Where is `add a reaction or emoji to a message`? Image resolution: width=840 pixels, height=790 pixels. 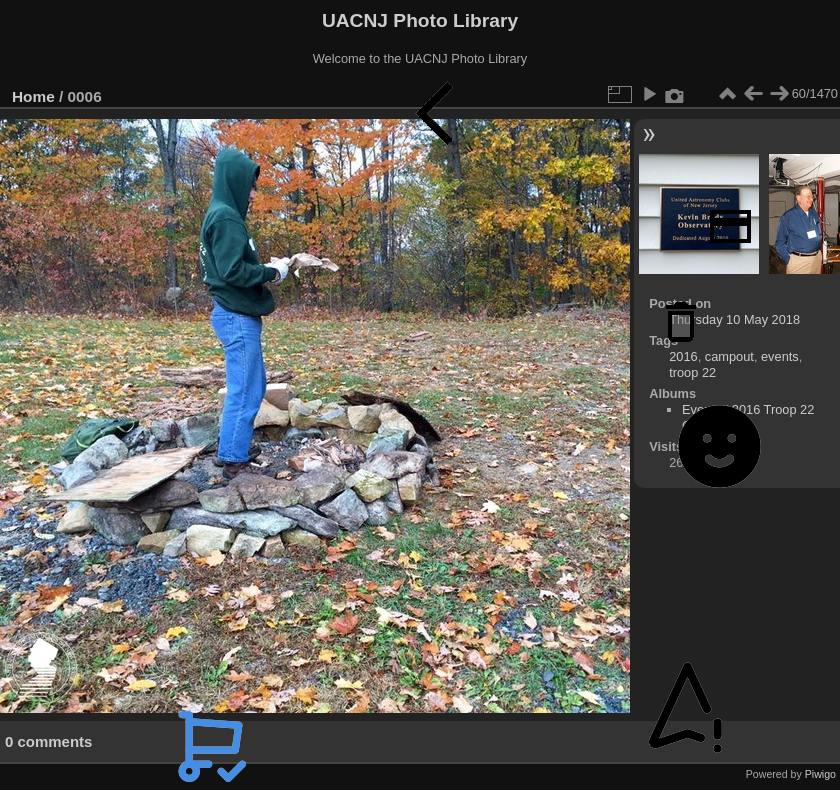
add a reaction or emoji to a message is located at coordinates (719, 446).